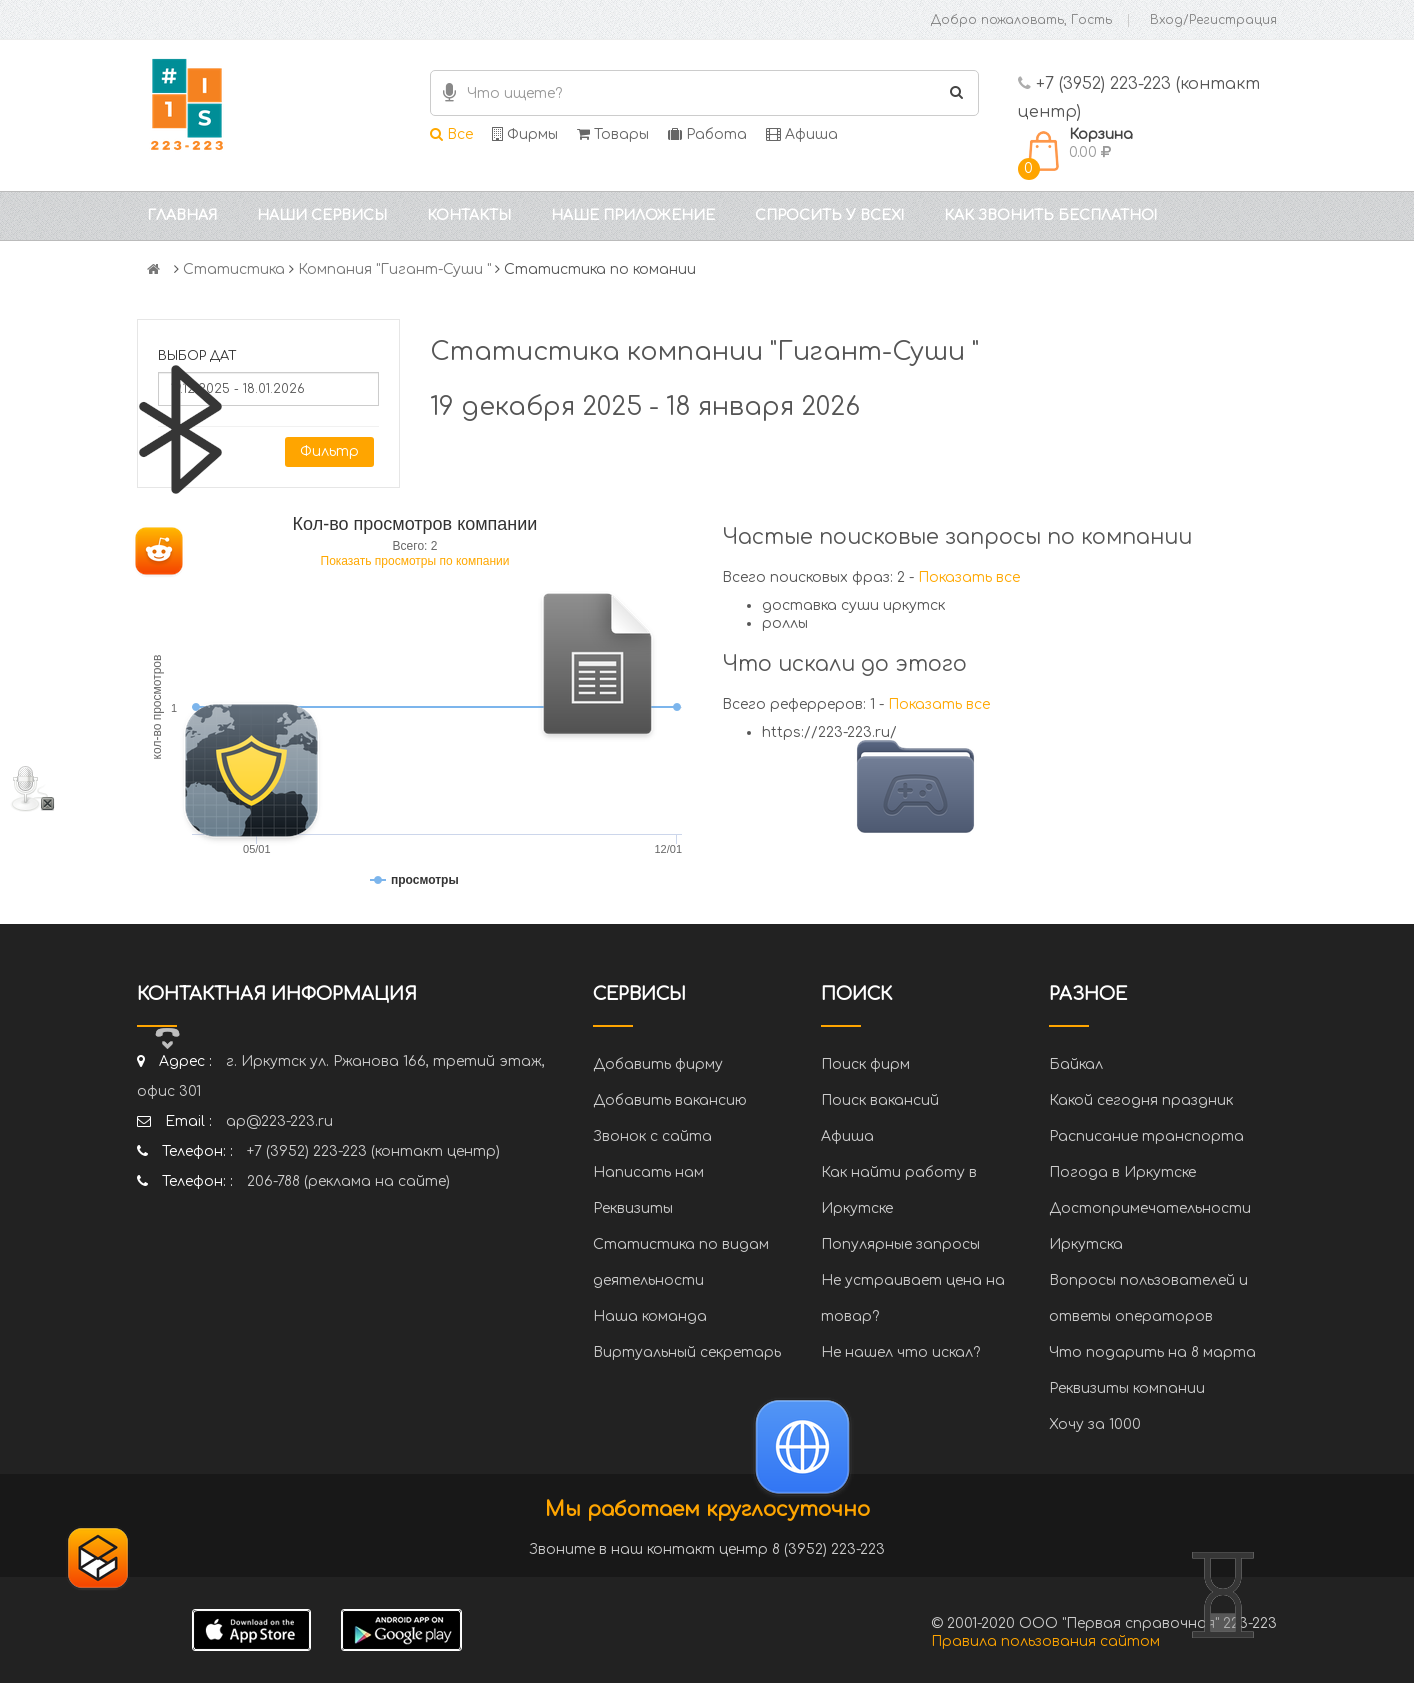  I want to click on open the Reddit app, so click(159, 551).